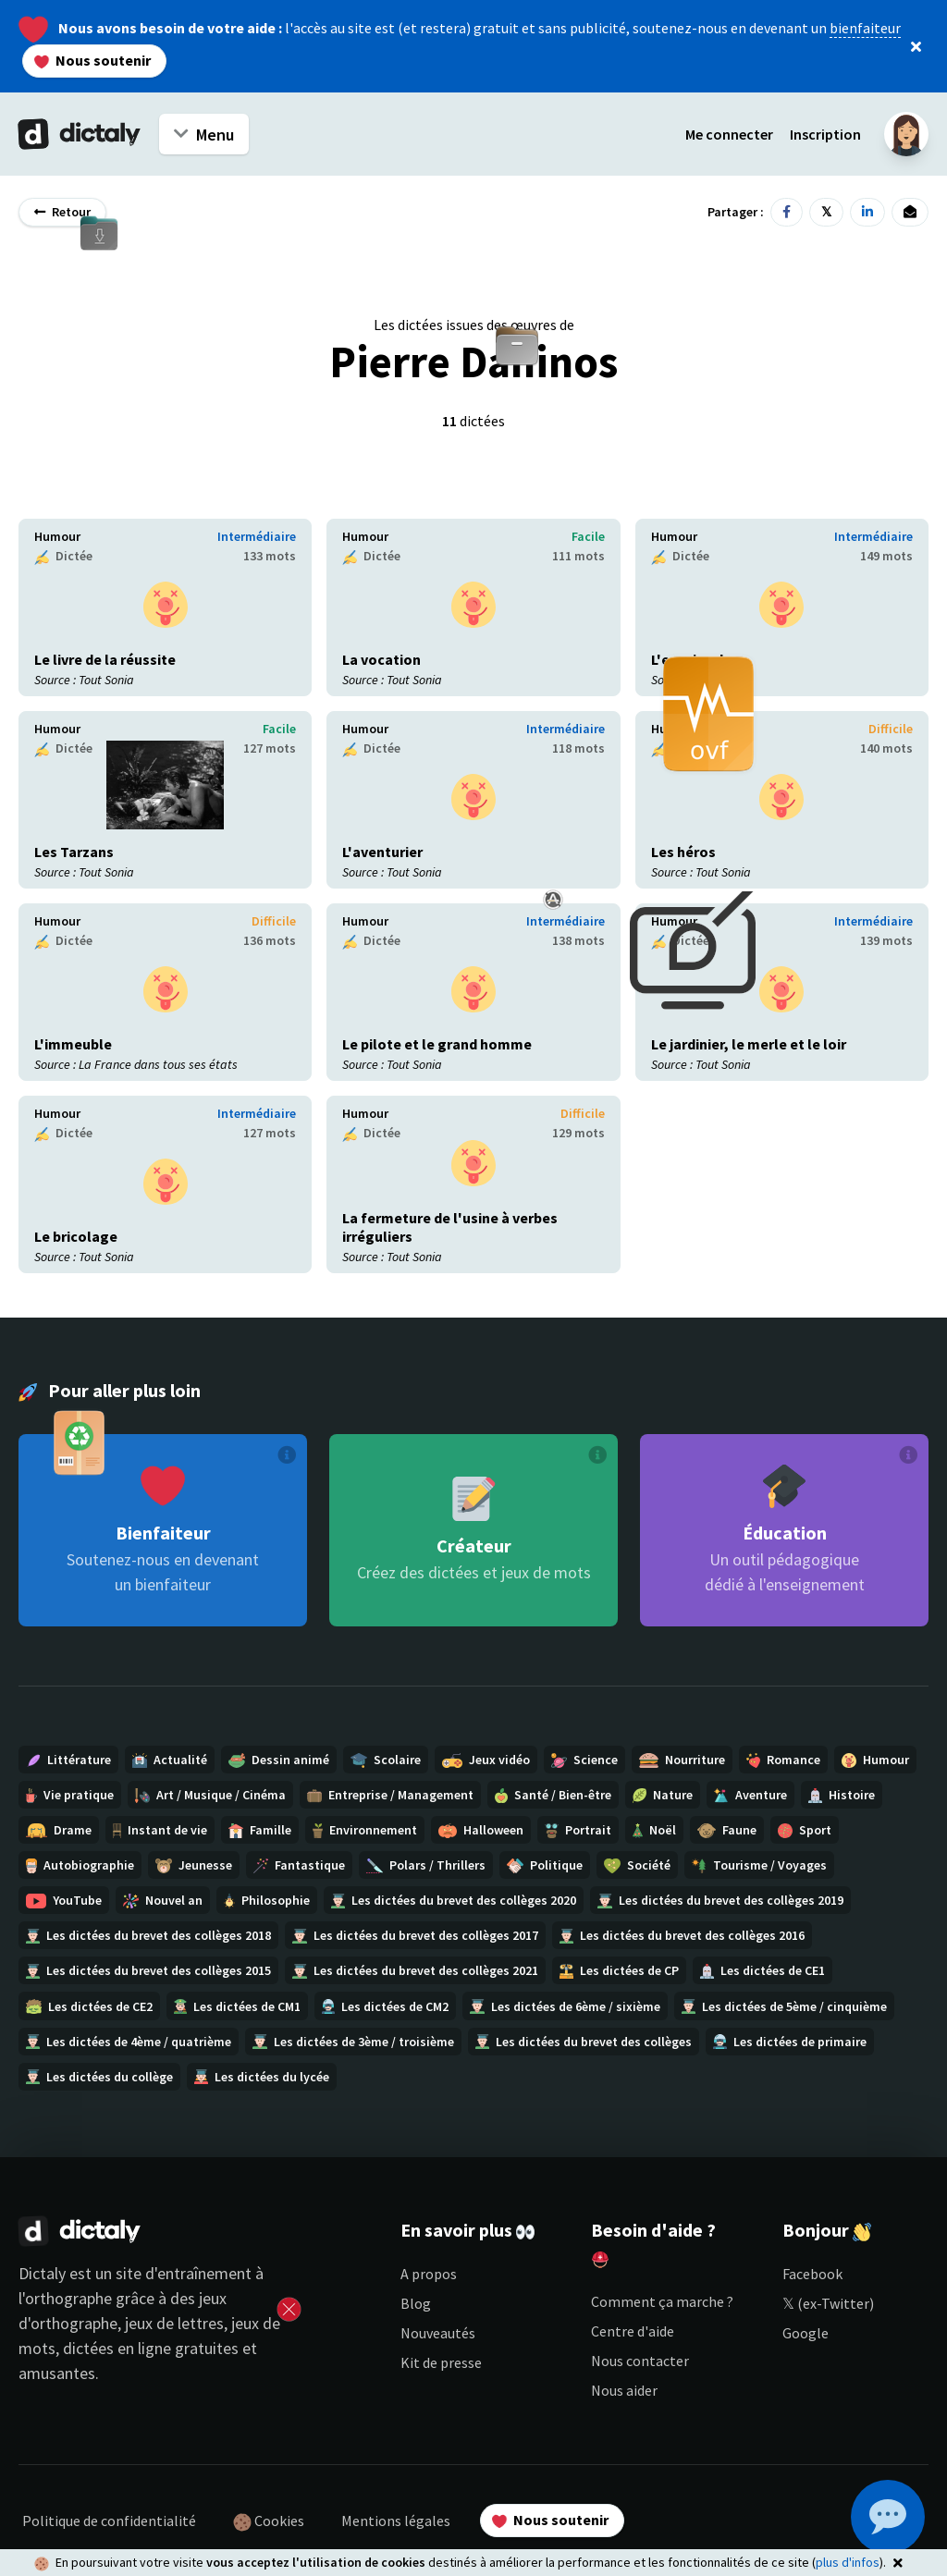 The height and width of the screenshot is (2576, 947). Describe the element at coordinates (517, 346) in the screenshot. I see `open the files application` at that location.